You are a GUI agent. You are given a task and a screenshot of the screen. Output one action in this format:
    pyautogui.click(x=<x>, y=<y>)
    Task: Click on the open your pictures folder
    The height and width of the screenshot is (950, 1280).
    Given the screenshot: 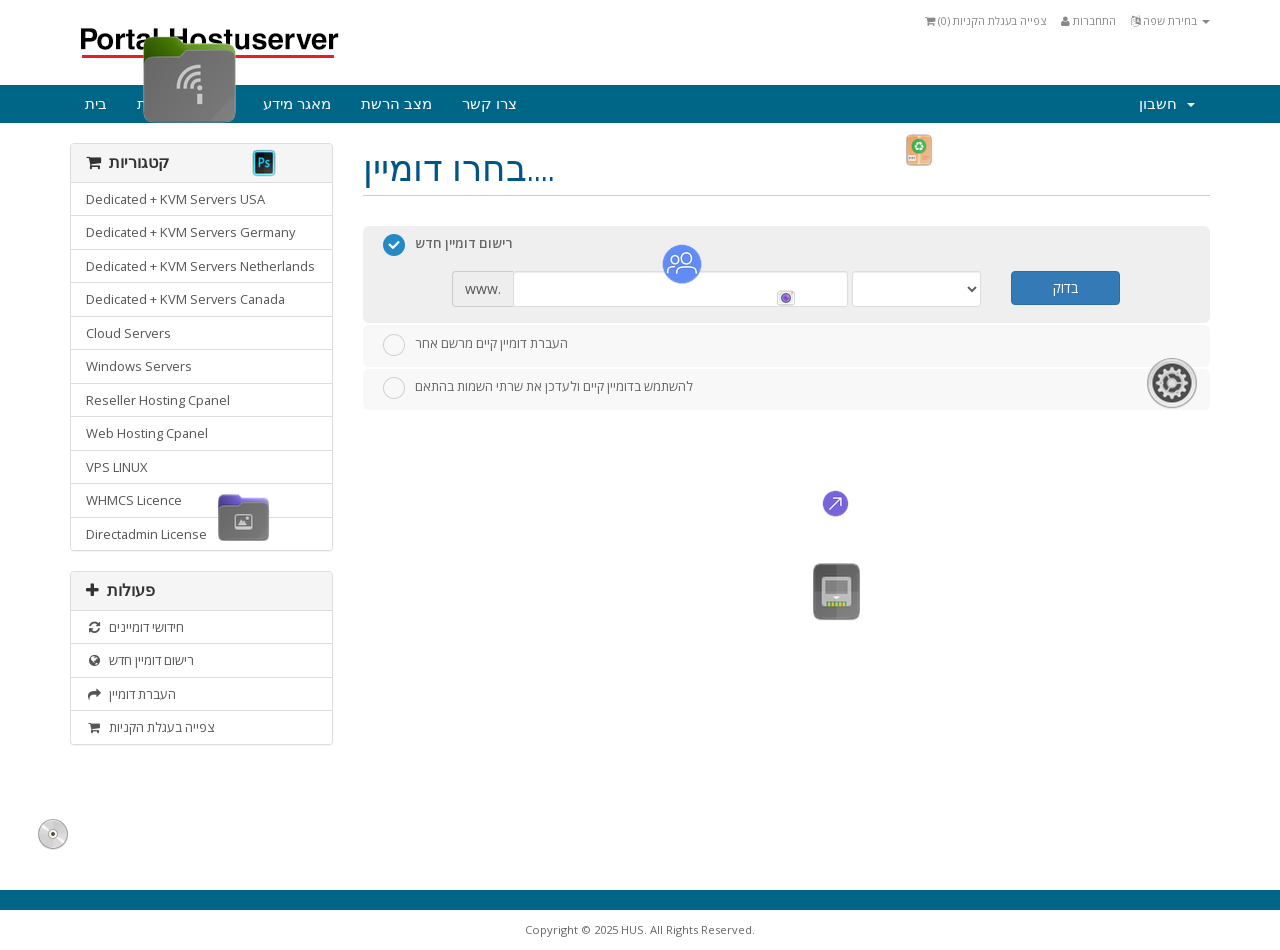 What is the action you would take?
    pyautogui.click(x=243, y=517)
    